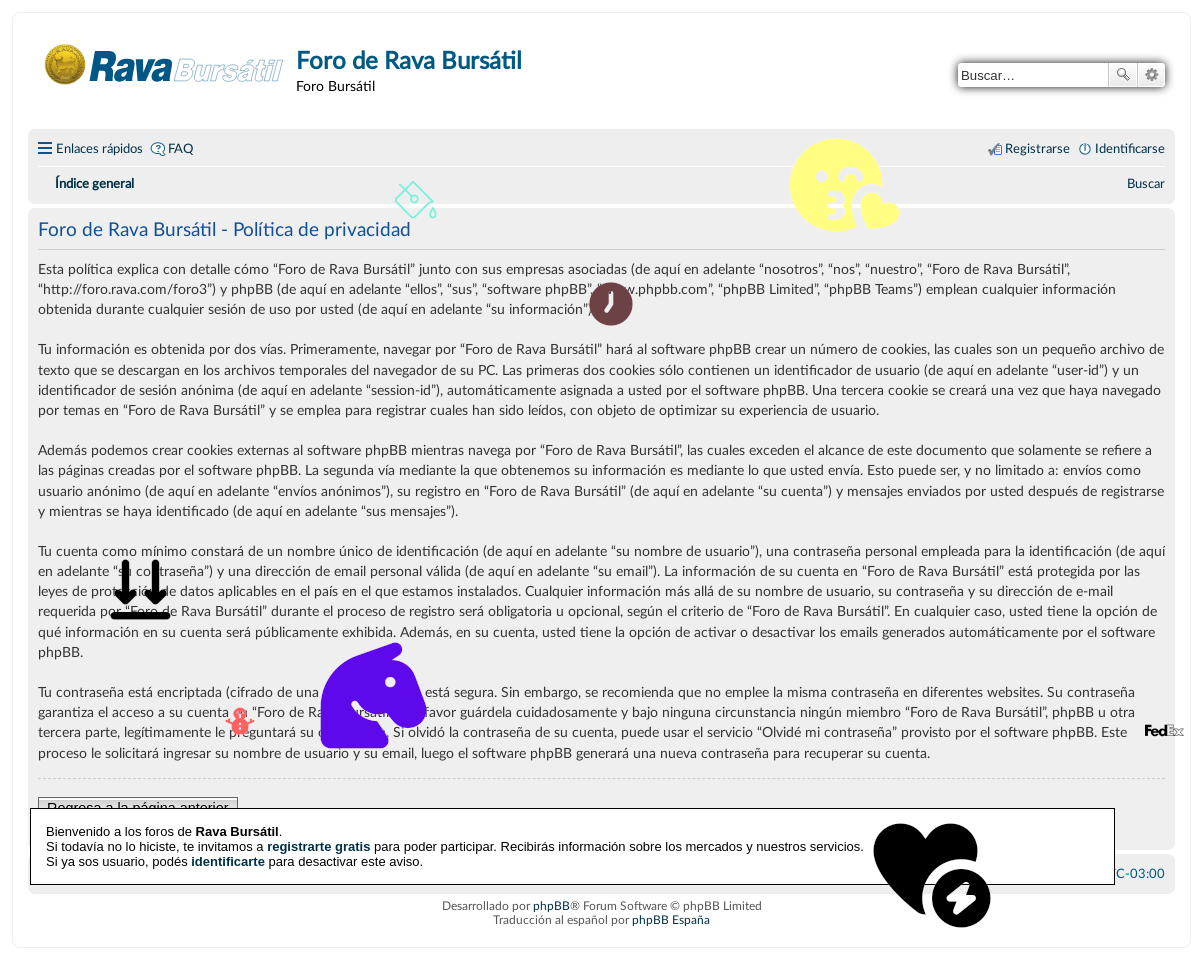 This screenshot has width=1203, height=960. I want to click on chess game or strategy app, so click(375, 694).